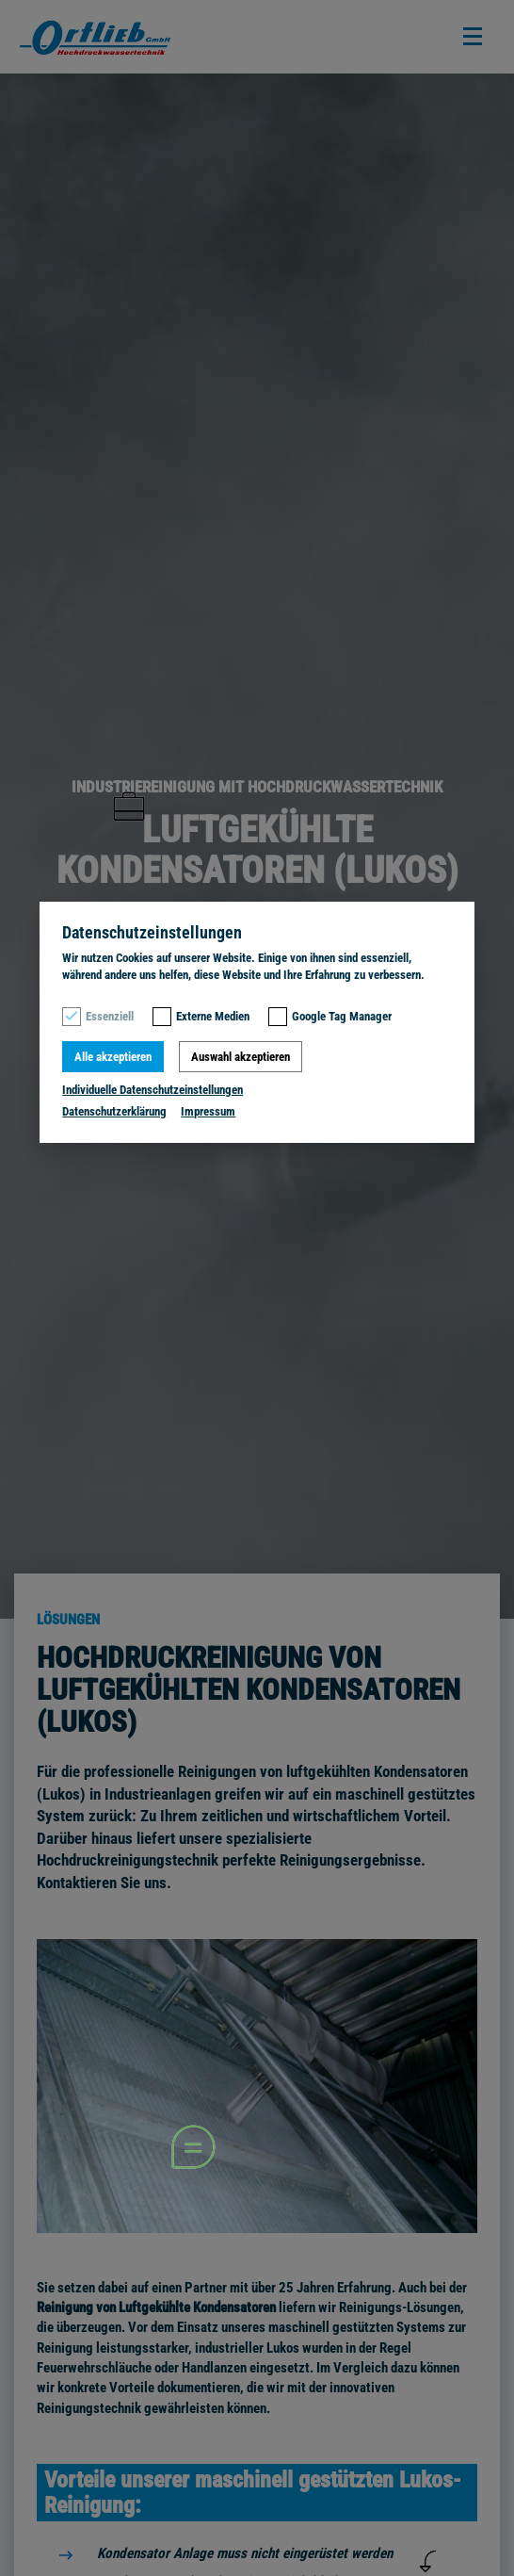 The image size is (514, 2576). What do you see at coordinates (427, 2561) in the screenshot?
I see `go back and down in navigation` at bounding box center [427, 2561].